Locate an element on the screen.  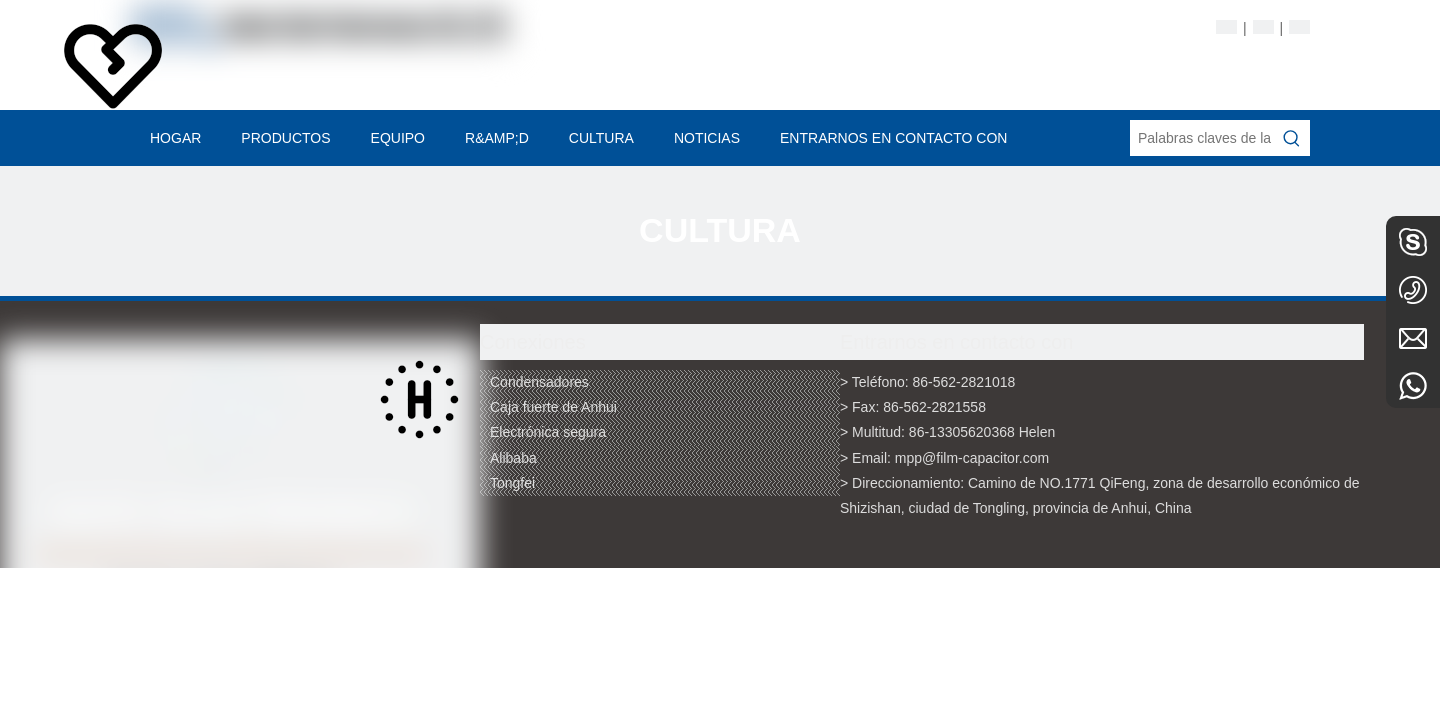
unlike or remove from favorites is located at coordinates (113, 63).